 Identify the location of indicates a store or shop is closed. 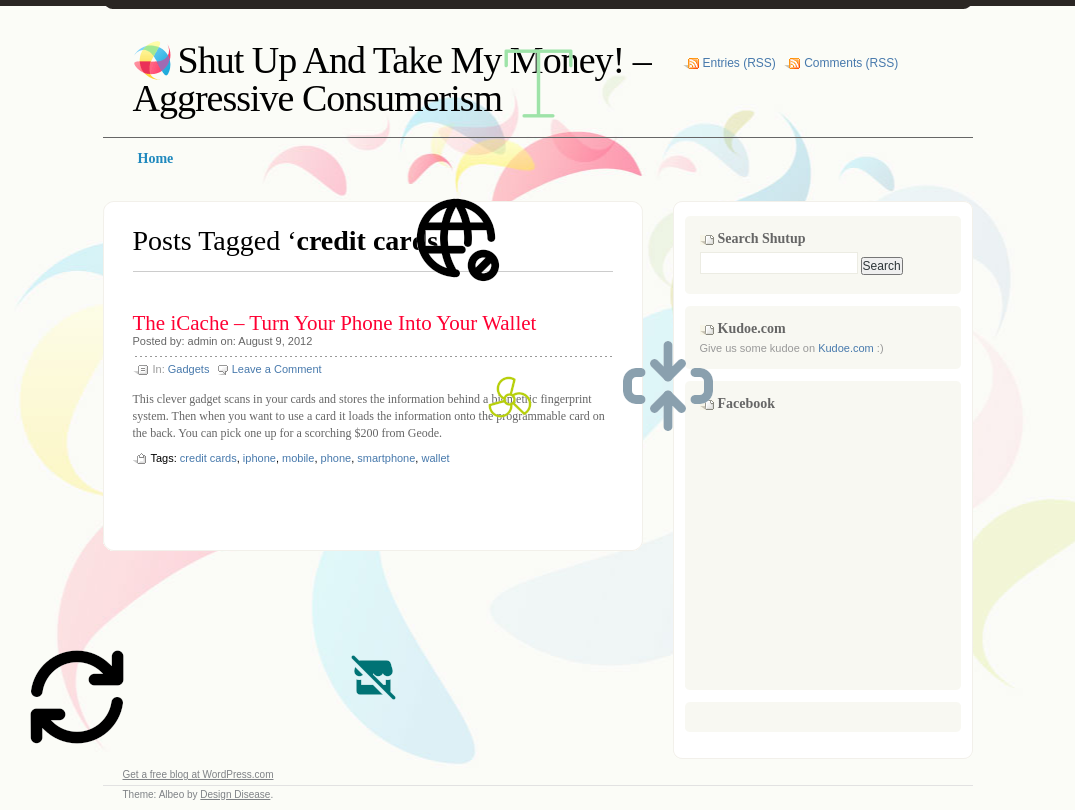
(373, 677).